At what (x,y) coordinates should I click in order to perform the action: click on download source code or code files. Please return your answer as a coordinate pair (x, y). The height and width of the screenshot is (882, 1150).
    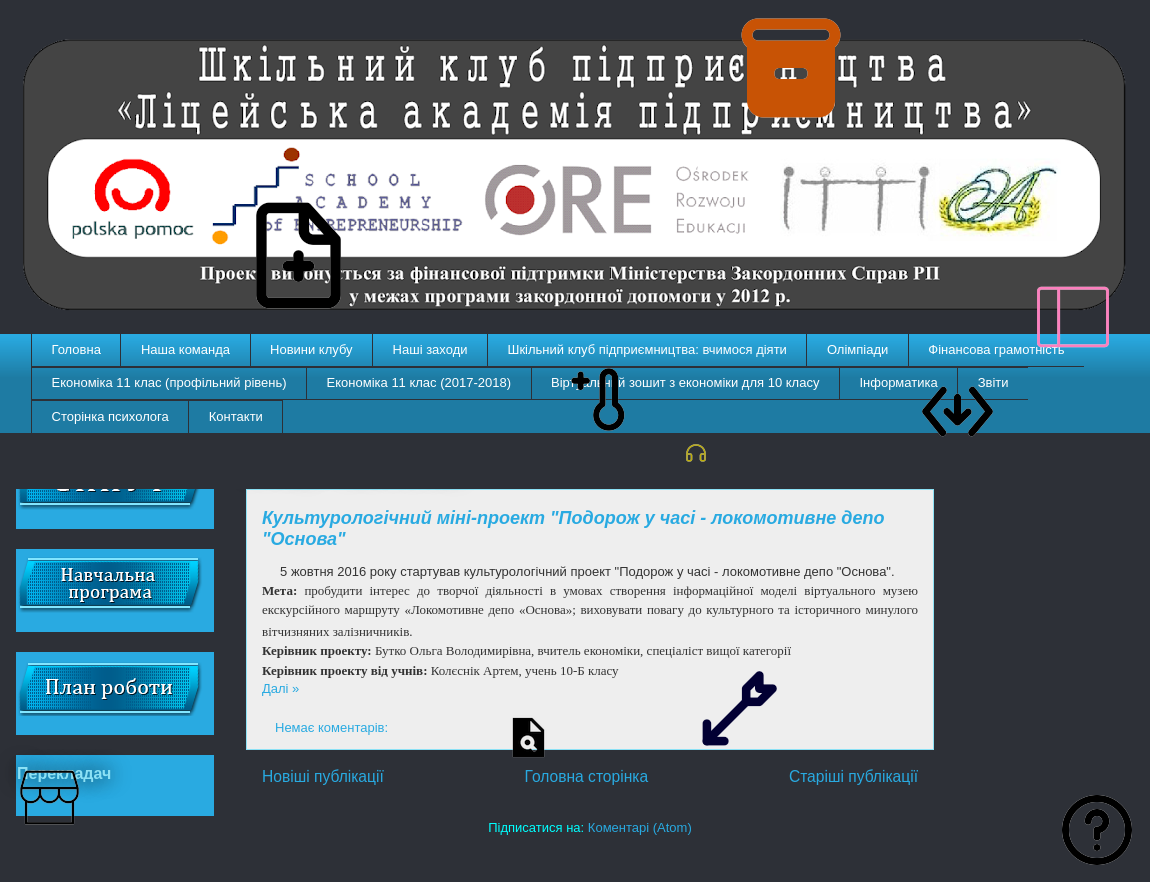
    Looking at the image, I should click on (957, 411).